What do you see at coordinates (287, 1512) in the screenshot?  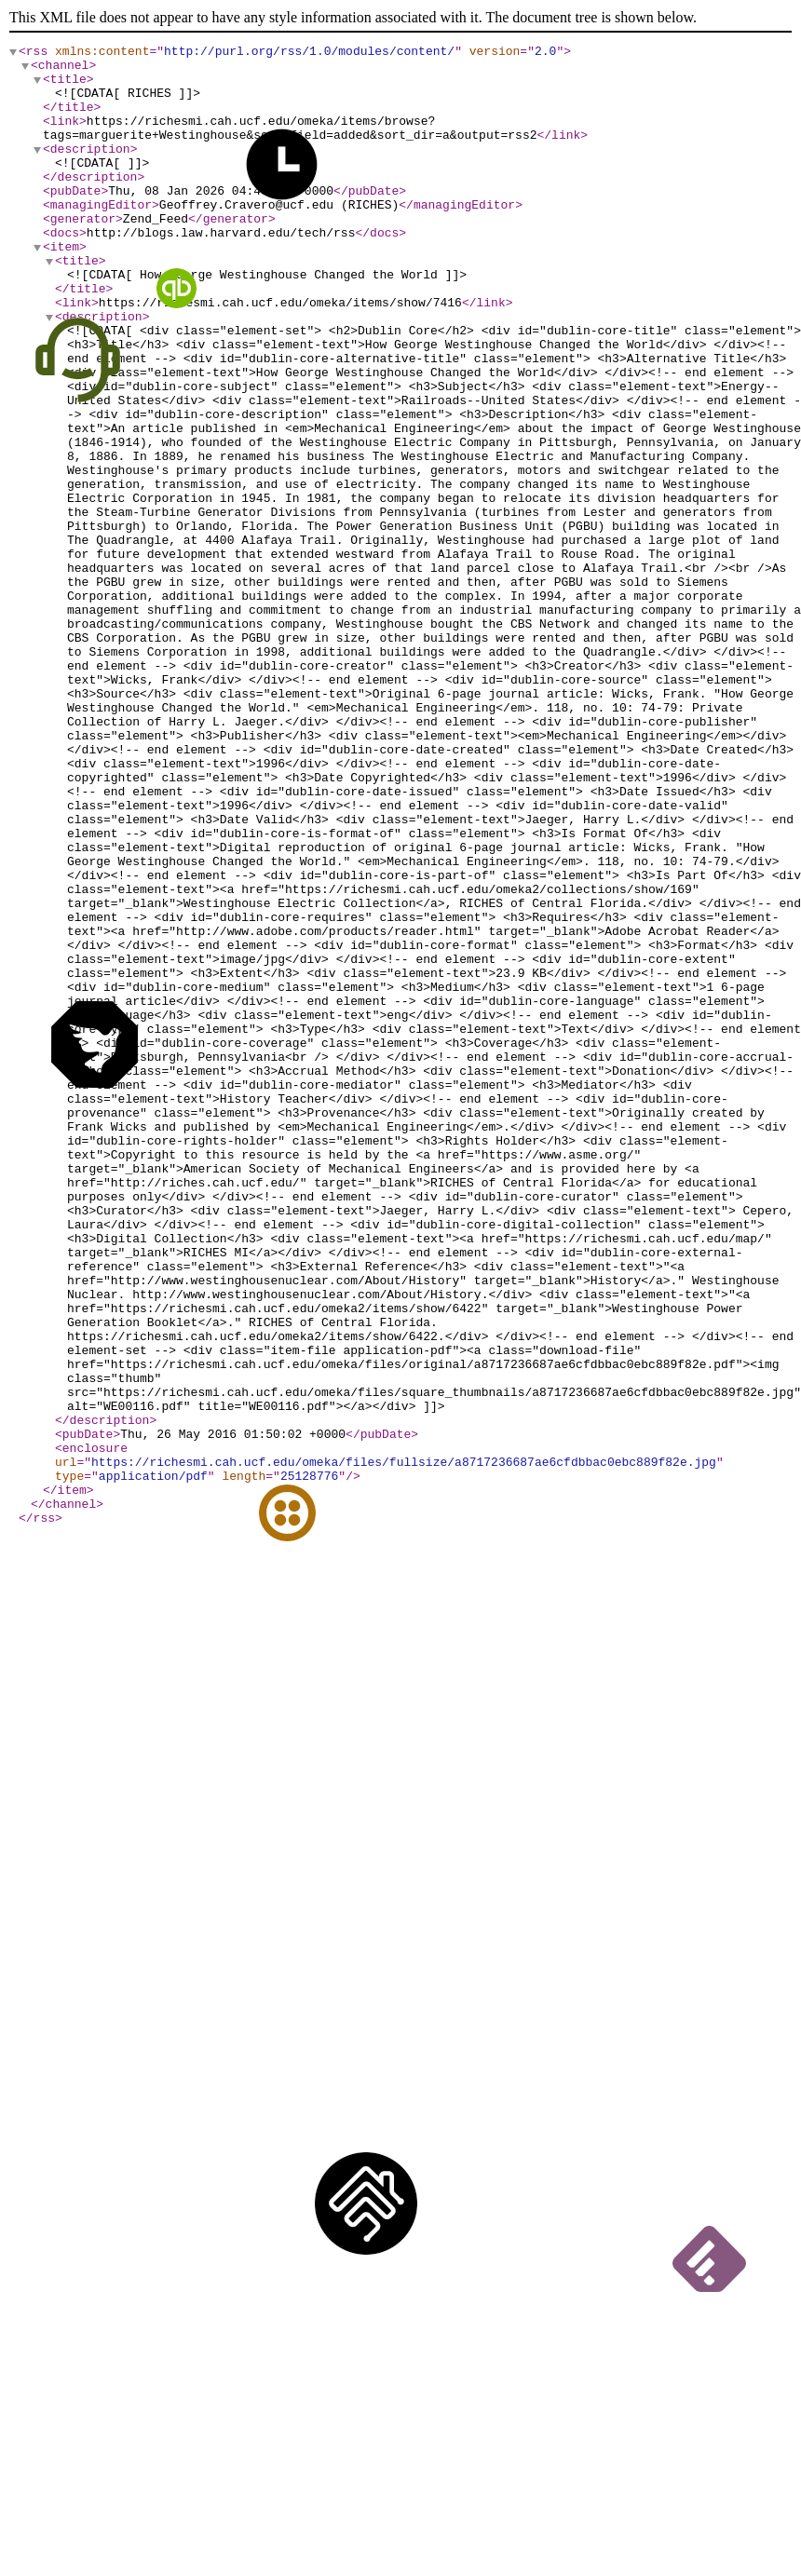 I see `twilio logo - cloud communications platform` at bounding box center [287, 1512].